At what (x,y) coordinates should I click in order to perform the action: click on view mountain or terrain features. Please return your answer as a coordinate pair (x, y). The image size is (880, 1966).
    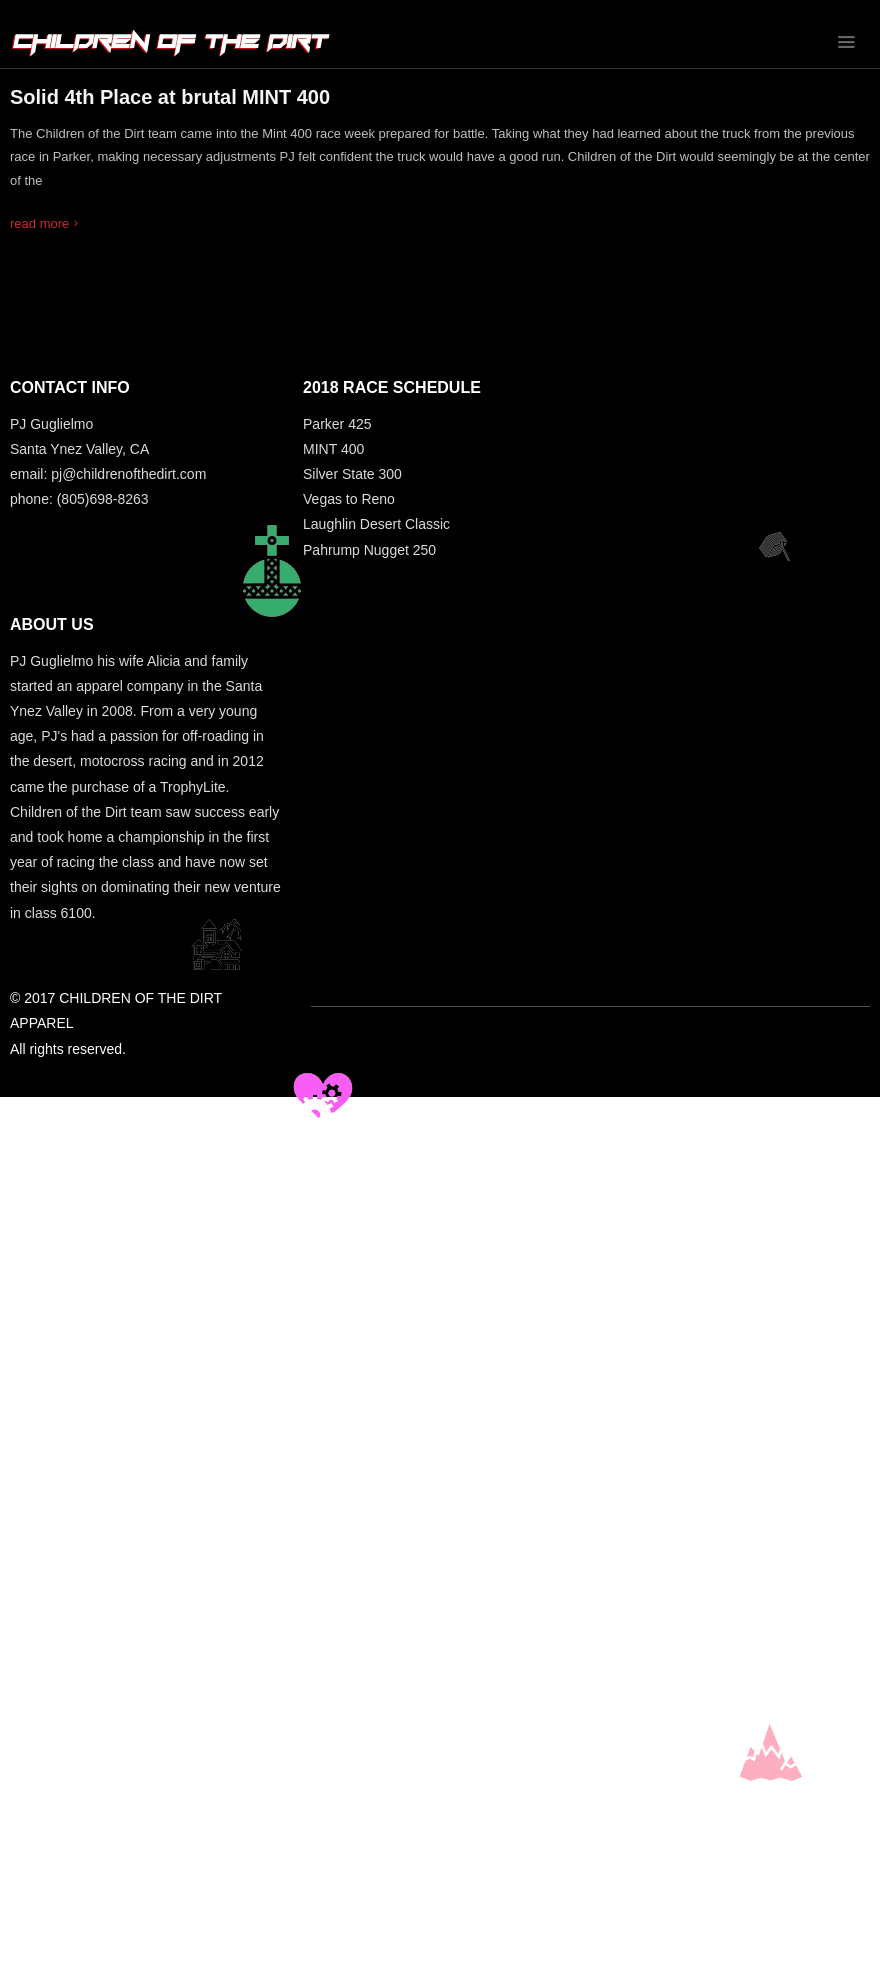
    Looking at the image, I should click on (771, 1755).